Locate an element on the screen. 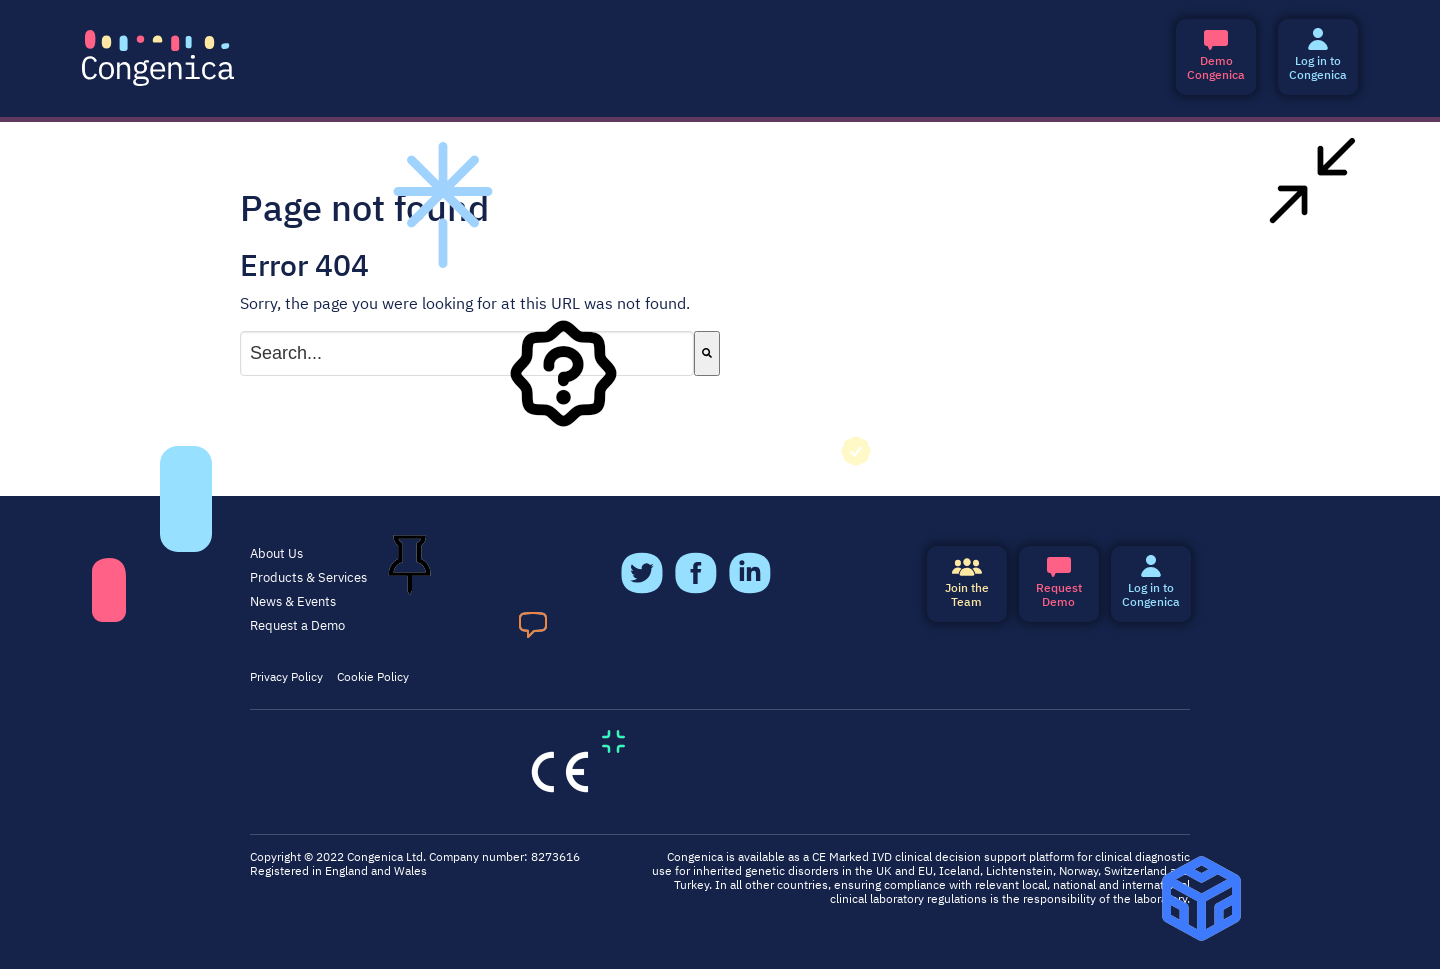  access help or FAQ section is located at coordinates (563, 373).